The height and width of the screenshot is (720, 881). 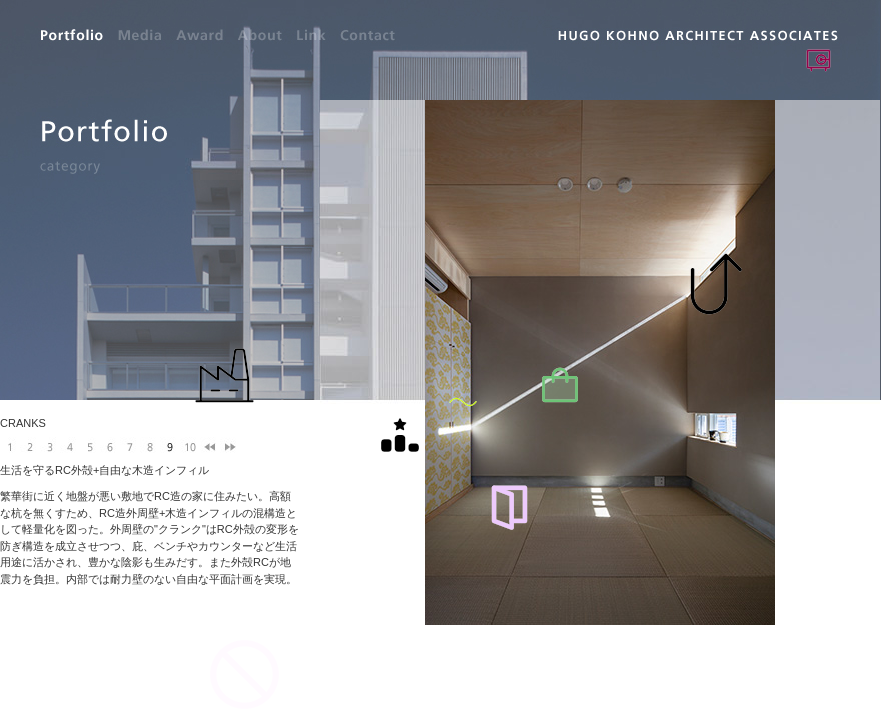 What do you see at coordinates (463, 402) in the screenshot?
I see `indicates an approximate or estimated value` at bounding box center [463, 402].